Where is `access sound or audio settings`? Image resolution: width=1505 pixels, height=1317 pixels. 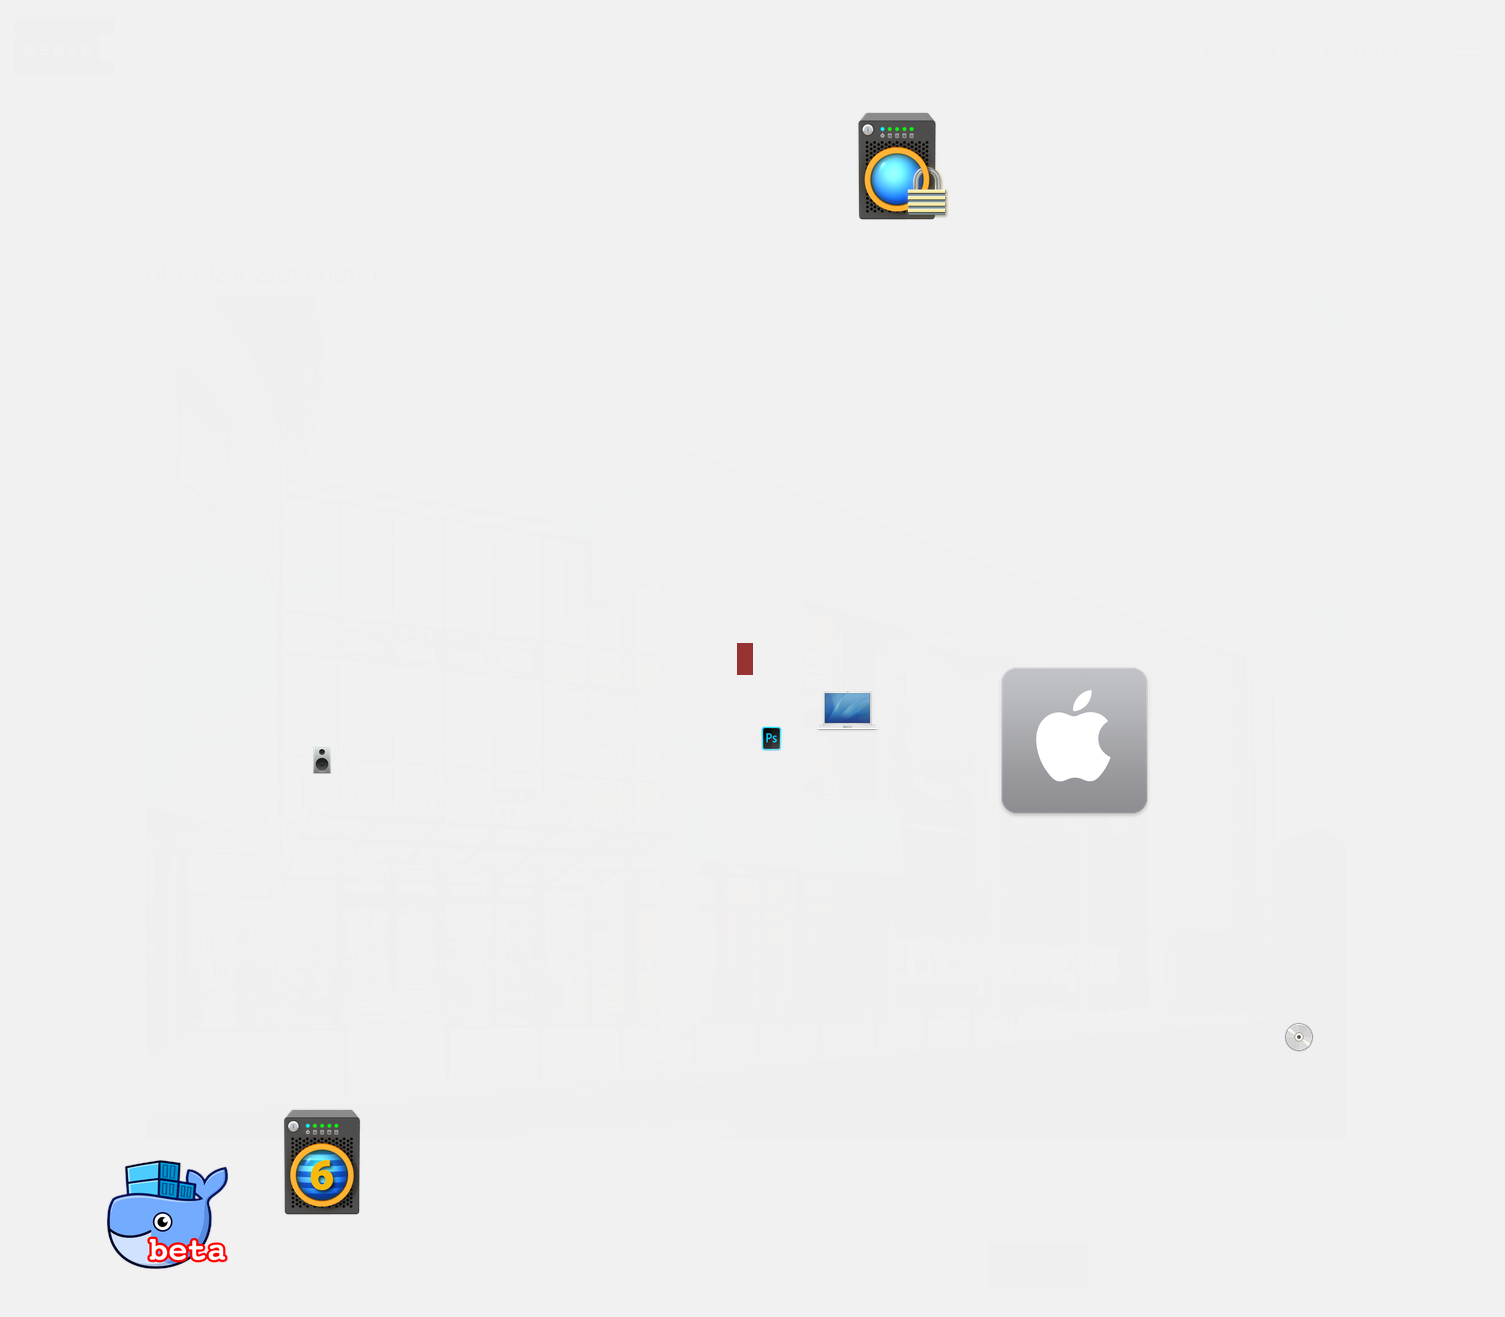
access sound or audio settings is located at coordinates (322, 760).